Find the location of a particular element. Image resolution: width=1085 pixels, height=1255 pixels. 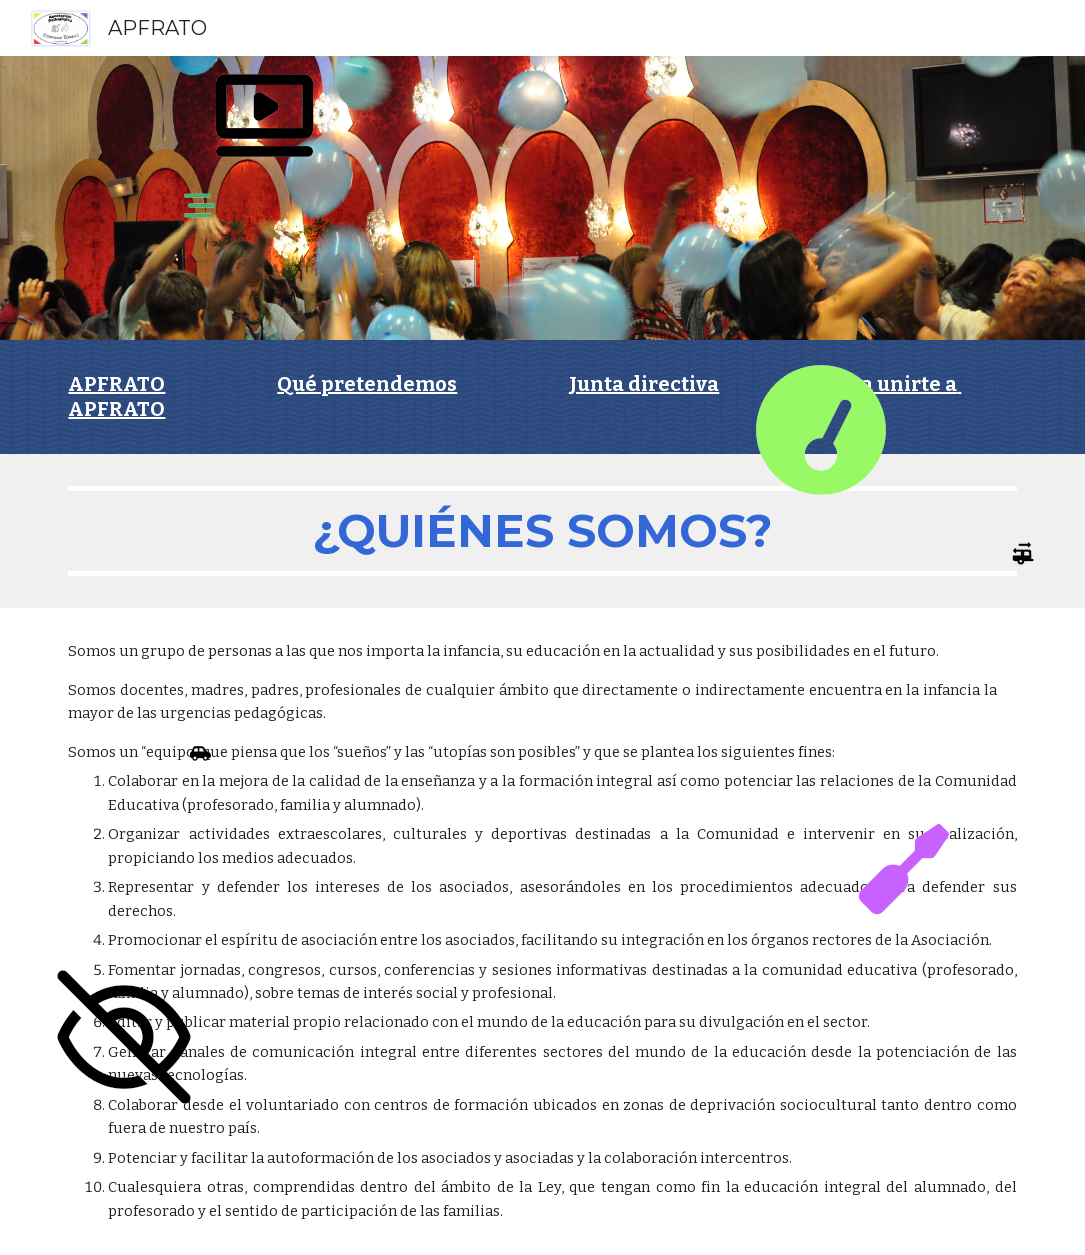

indicates RV hookup availability at a location is located at coordinates (1022, 553).